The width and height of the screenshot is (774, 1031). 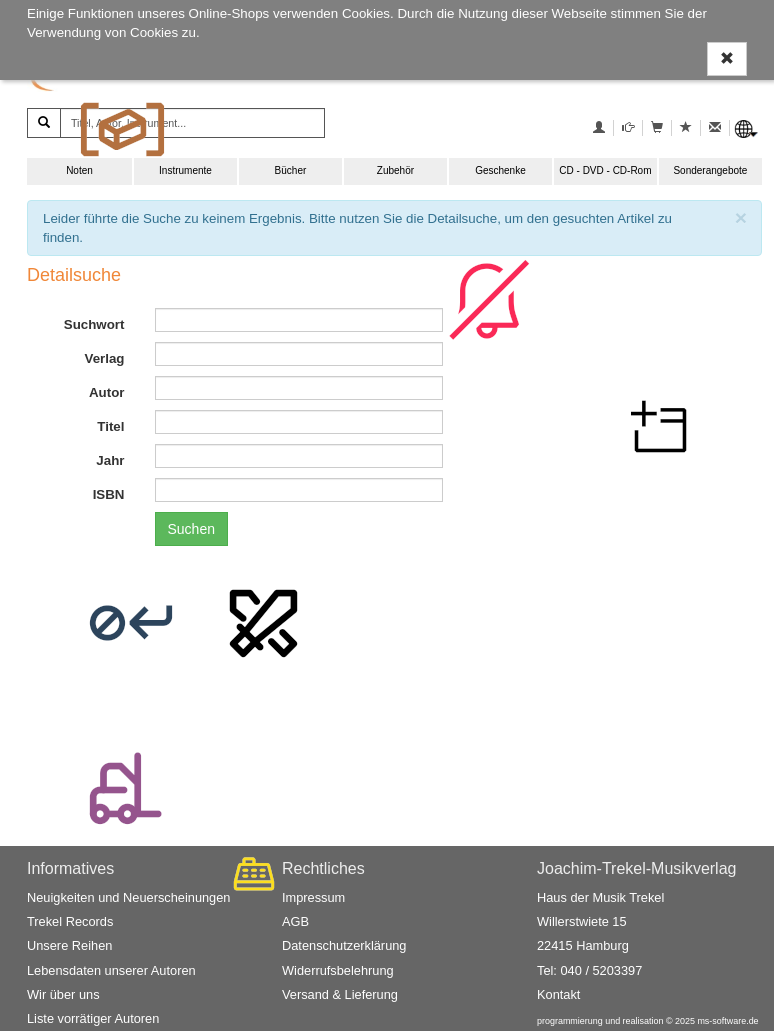 I want to click on access point of sale system, so click(x=254, y=876).